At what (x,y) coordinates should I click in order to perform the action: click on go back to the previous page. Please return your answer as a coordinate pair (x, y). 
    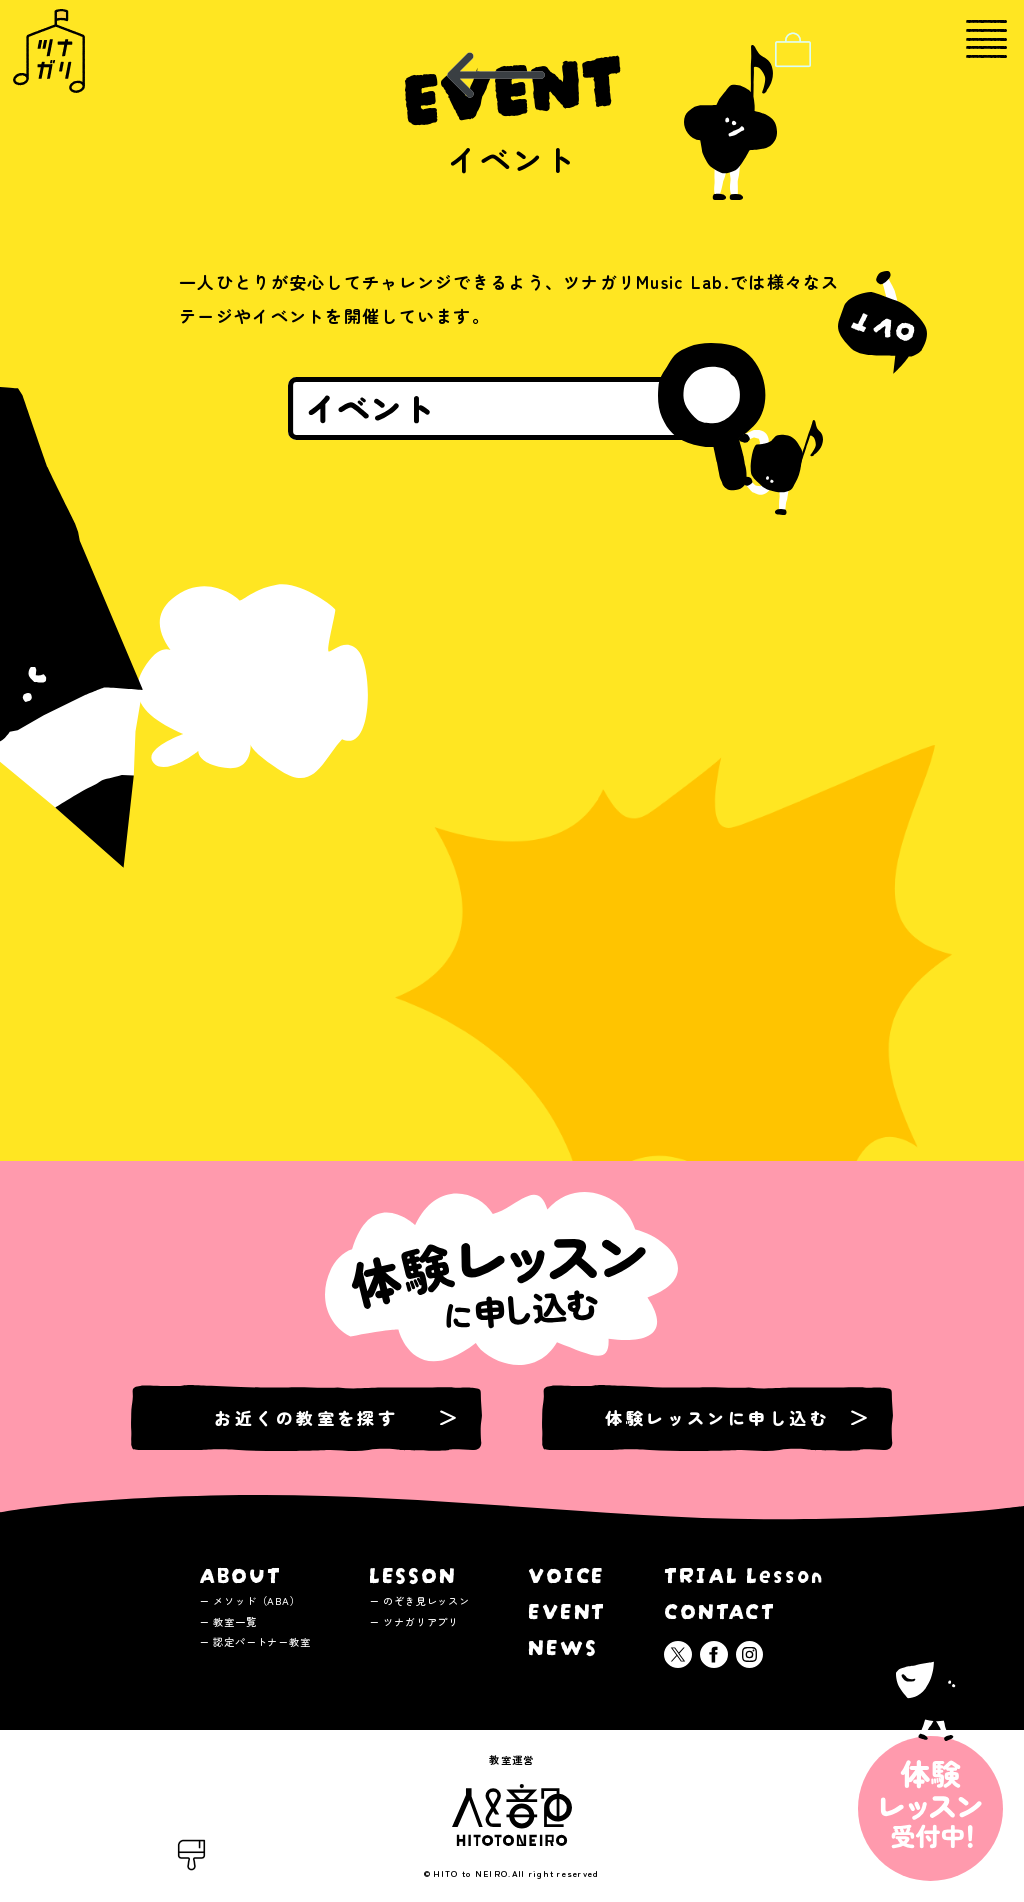
    Looking at the image, I should click on (496, 75).